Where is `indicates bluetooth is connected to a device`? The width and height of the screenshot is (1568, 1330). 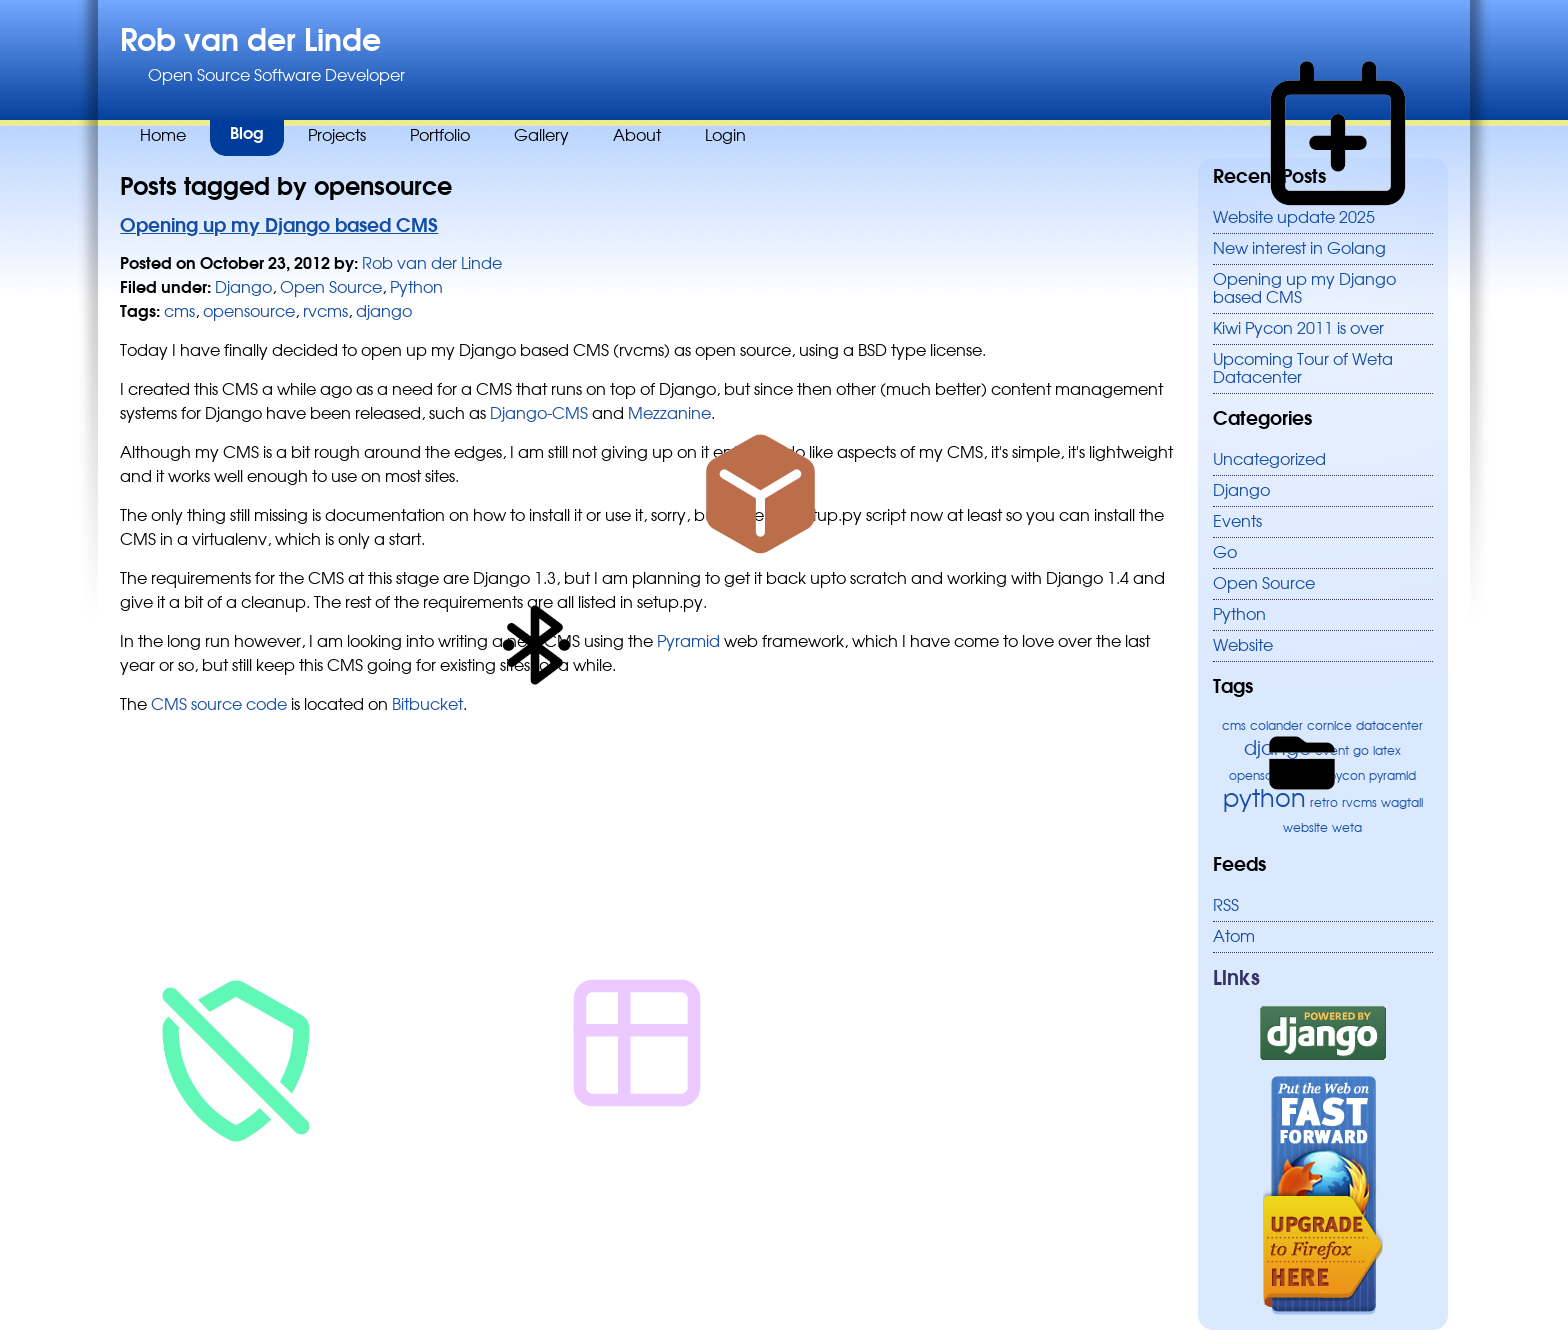
indicates bluetooth is connected to a device is located at coordinates (535, 645).